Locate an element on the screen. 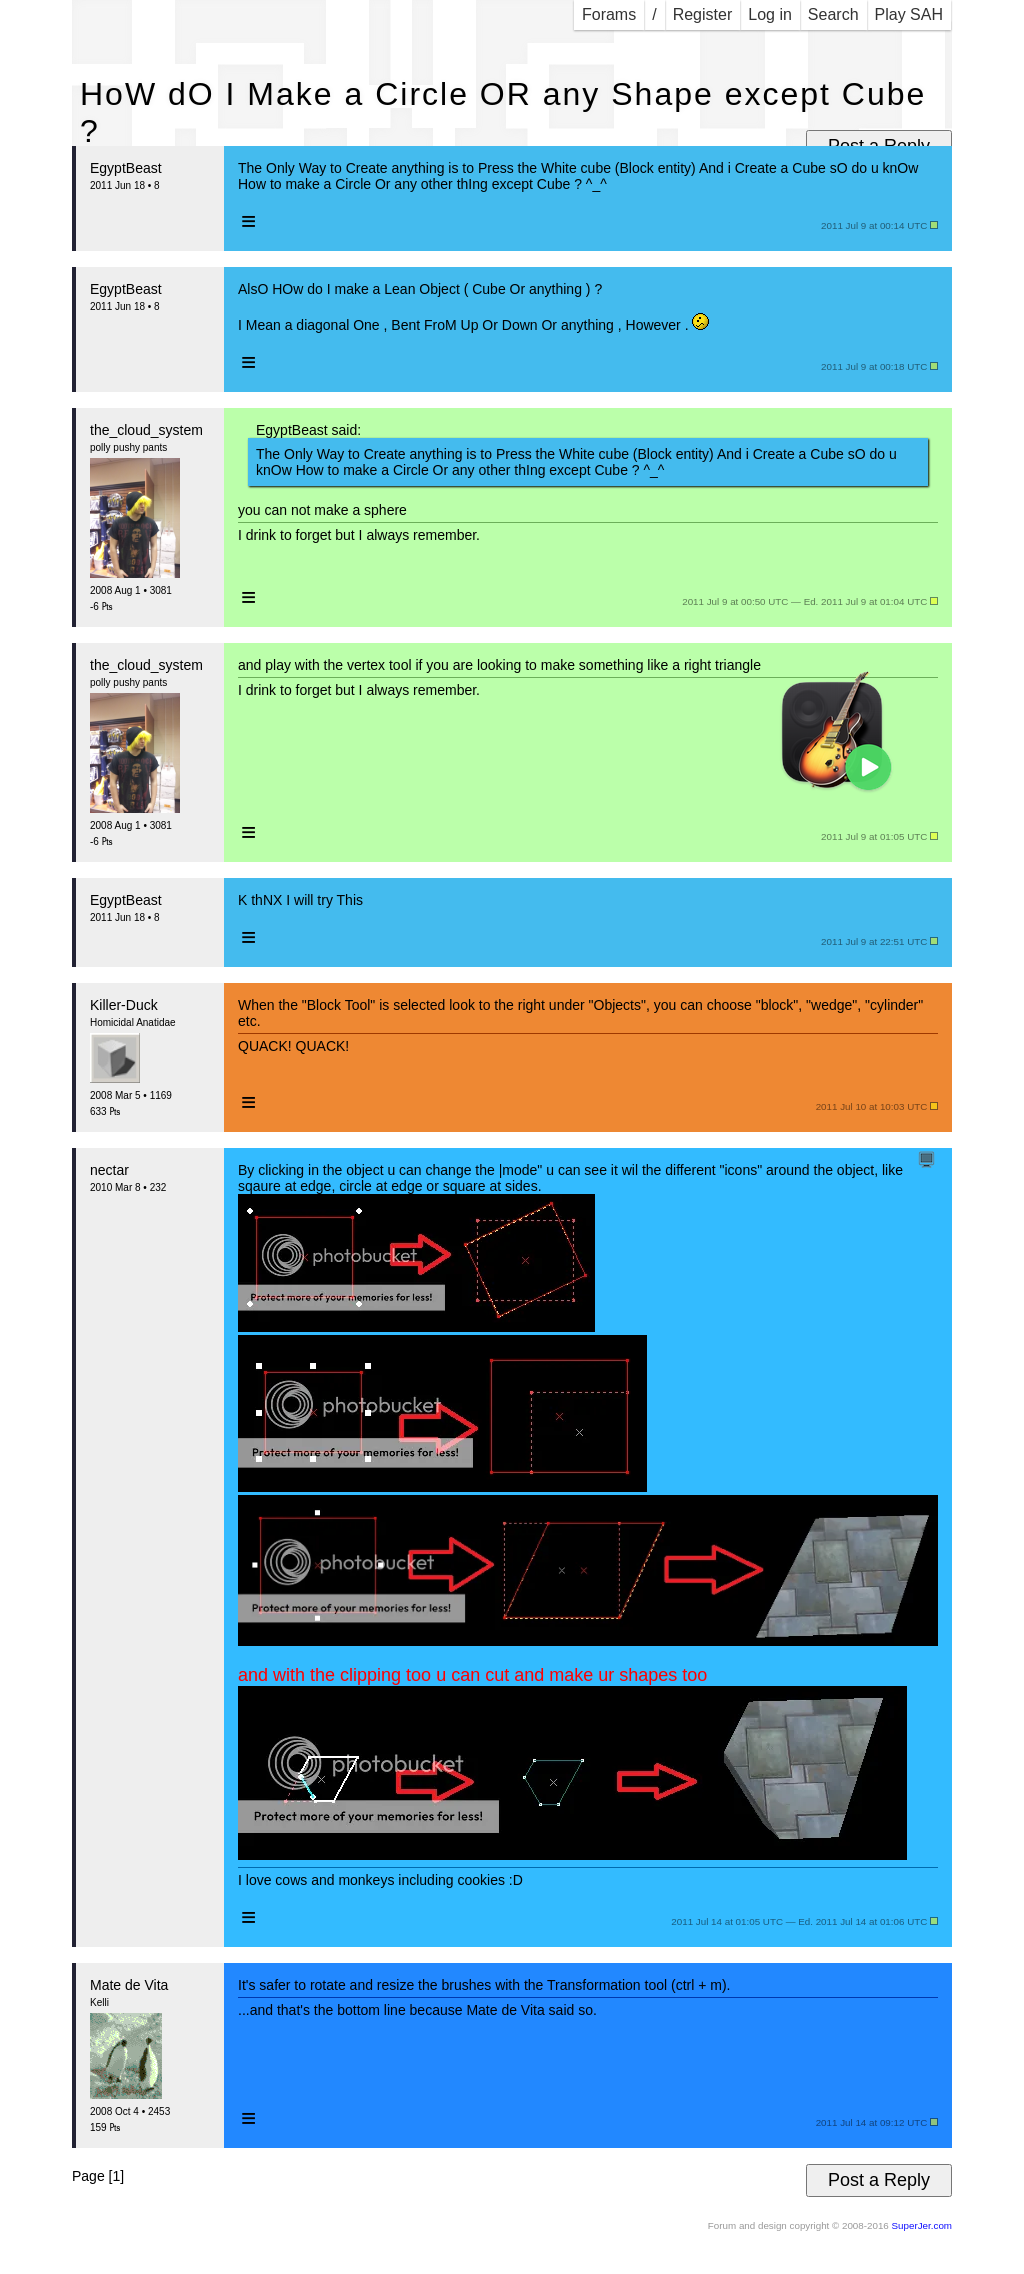  access connected PC or windows computer is located at coordinates (926, 1159).